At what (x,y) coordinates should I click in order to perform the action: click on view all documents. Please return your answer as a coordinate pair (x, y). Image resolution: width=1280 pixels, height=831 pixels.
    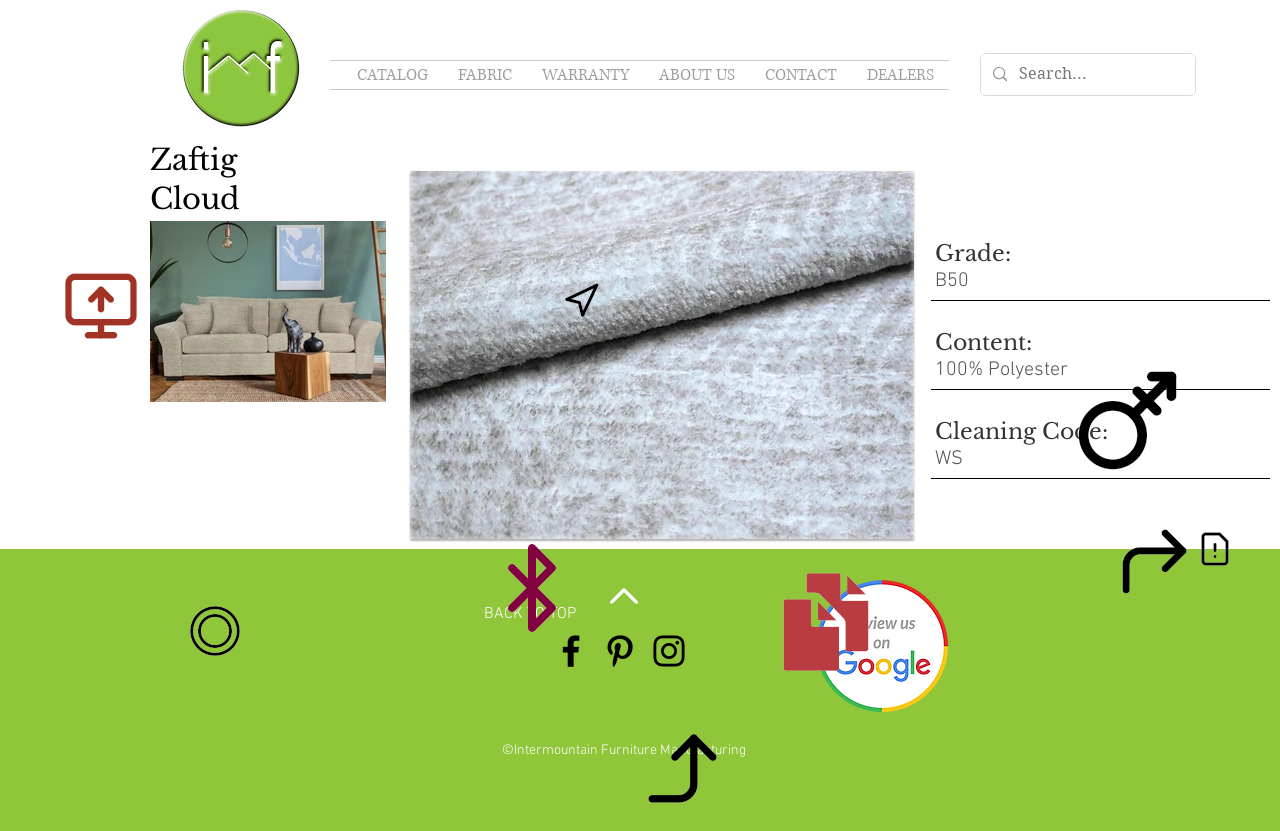
    Looking at the image, I should click on (826, 622).